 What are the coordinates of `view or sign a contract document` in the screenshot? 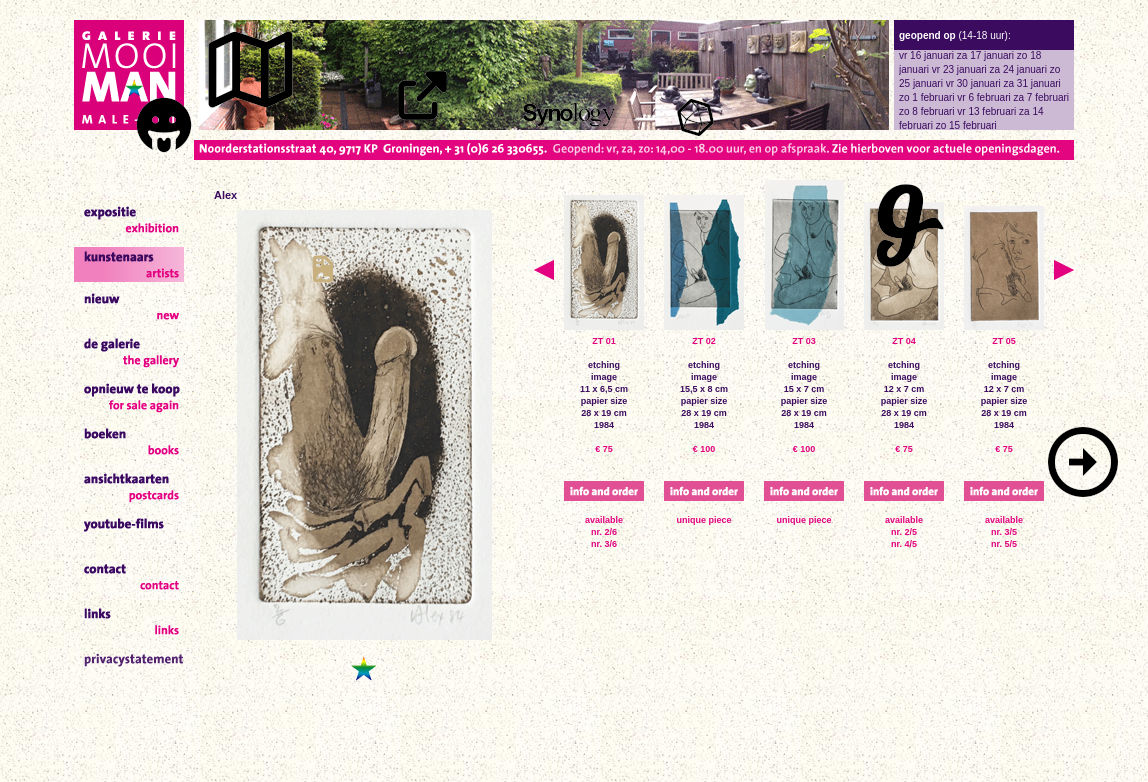 It's located at (323, 269).